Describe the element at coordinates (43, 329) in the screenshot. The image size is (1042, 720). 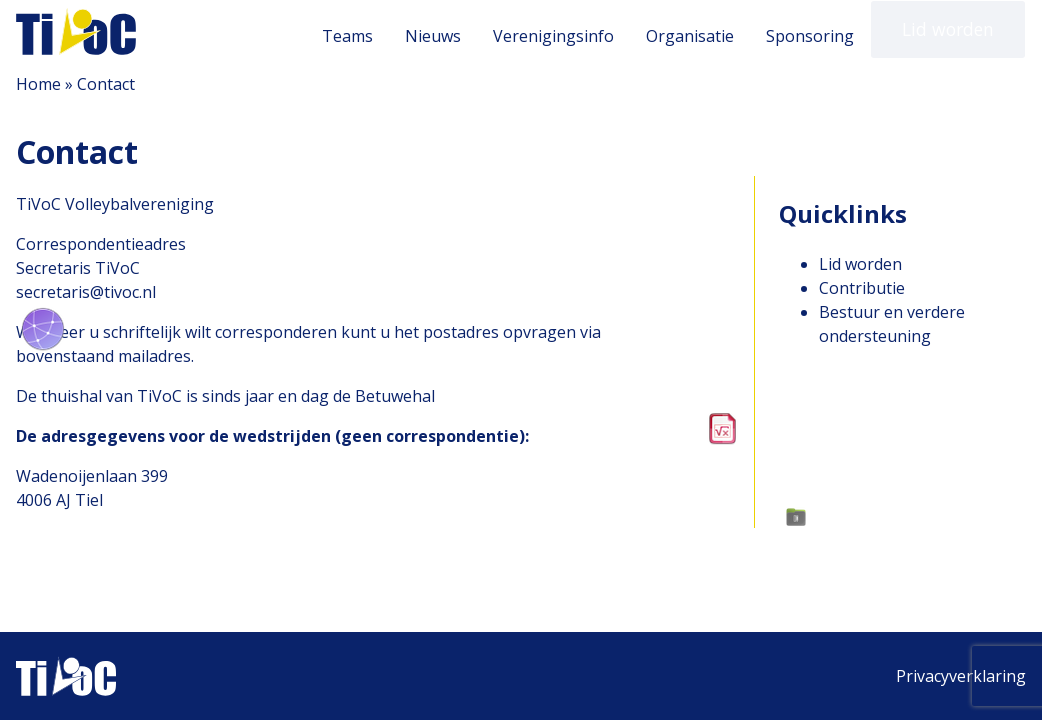
I see `access network workgroup or shared resources` at that location.